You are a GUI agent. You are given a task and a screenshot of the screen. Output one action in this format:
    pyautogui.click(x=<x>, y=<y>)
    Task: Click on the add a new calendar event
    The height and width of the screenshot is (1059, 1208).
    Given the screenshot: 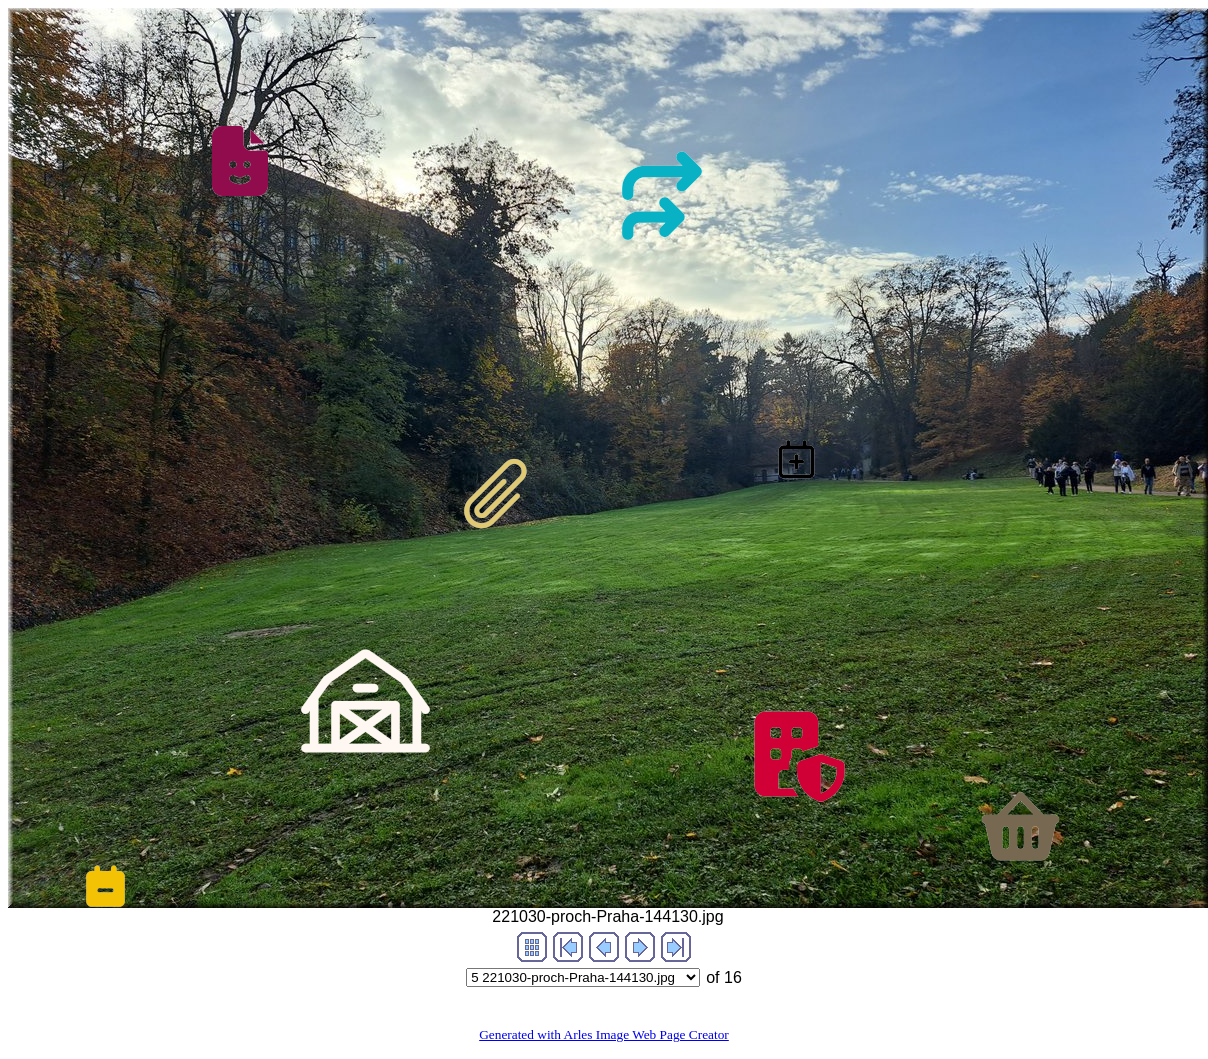 What is the action you would take?
    pyautogui.click(x=796, y=460)
    